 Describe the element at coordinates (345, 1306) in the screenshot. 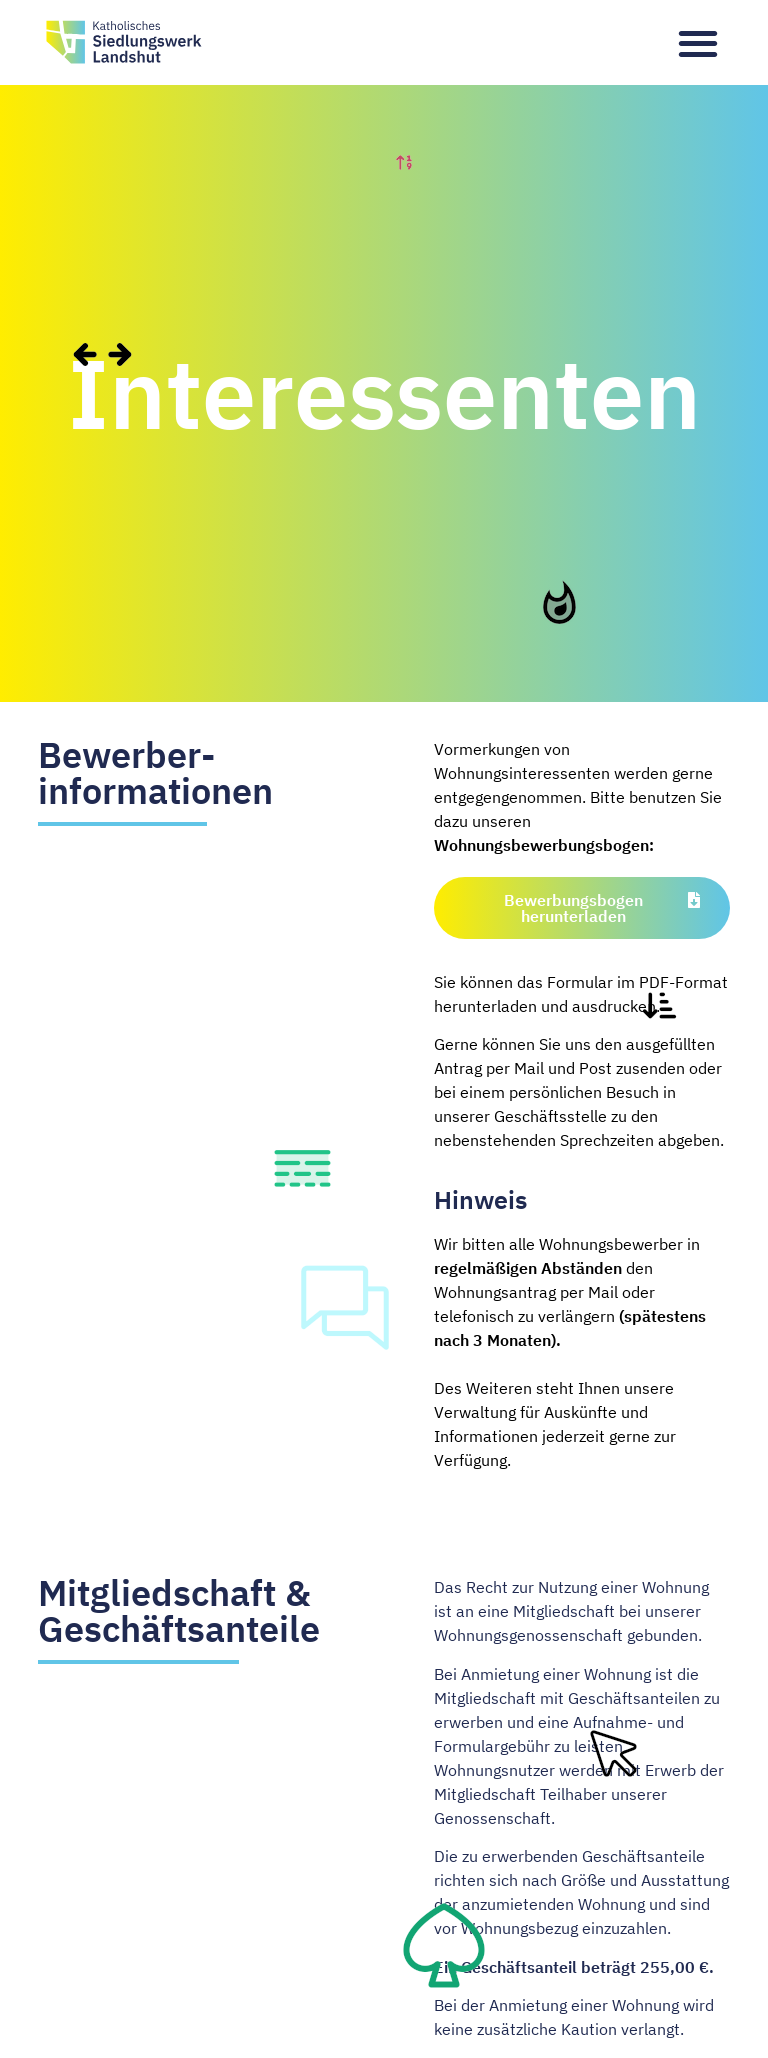

I see `open your conversations` at that location.